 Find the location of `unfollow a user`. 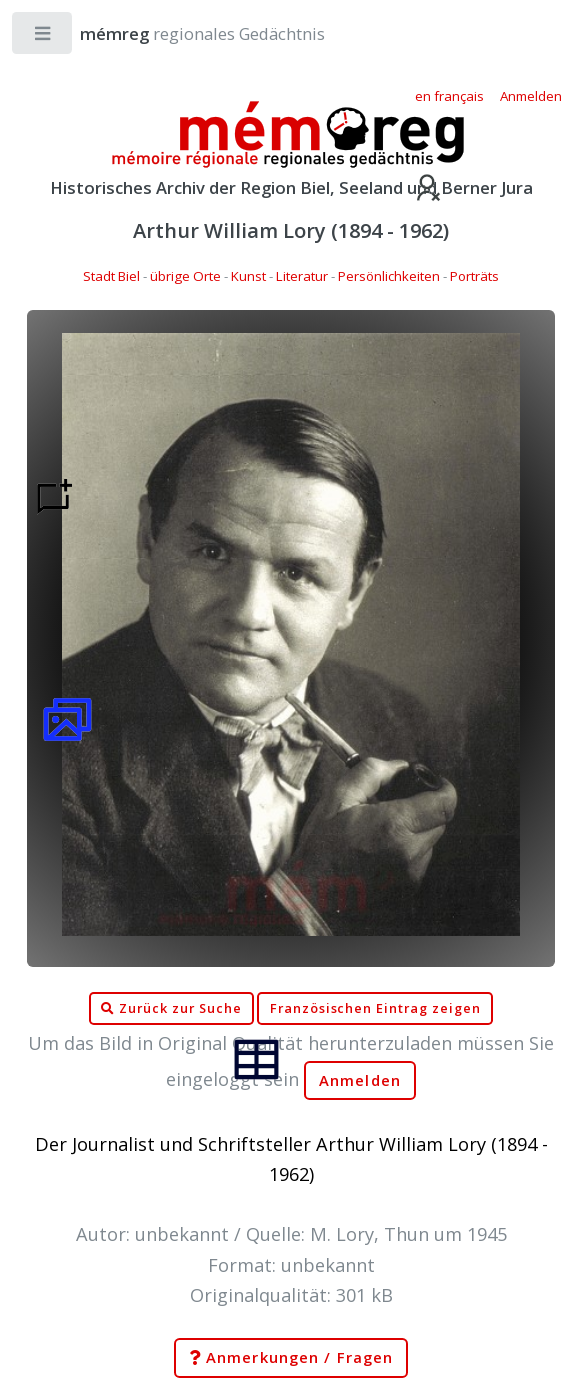

unfollow a user is located at coordinates (427, 188).